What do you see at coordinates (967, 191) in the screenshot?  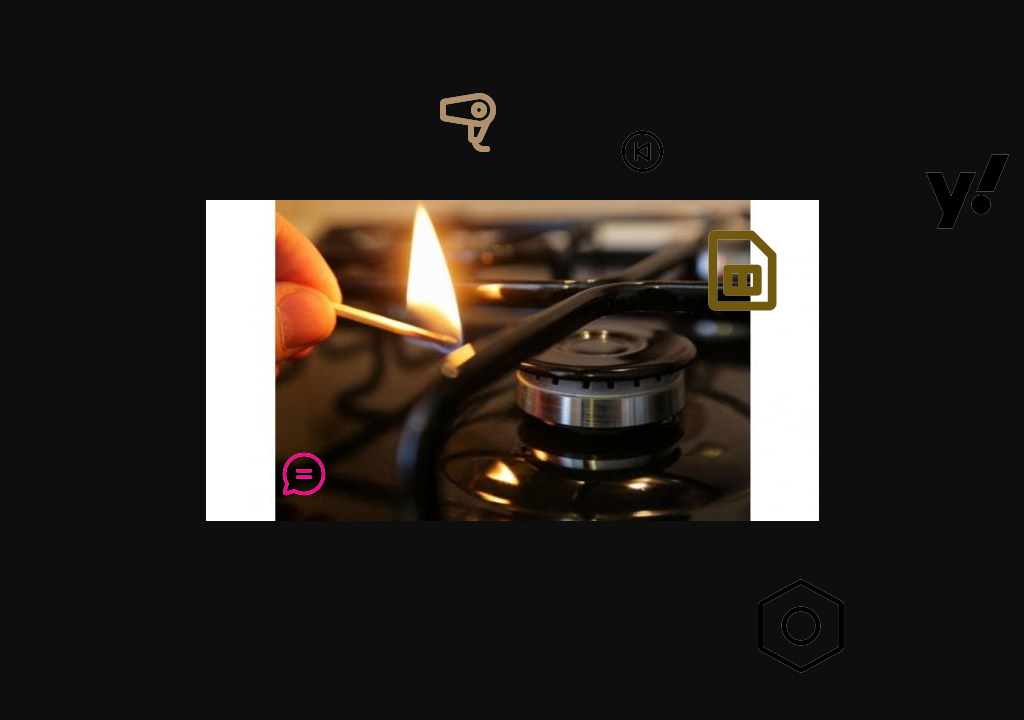 I see `open Yahoo app or website` at bounding box center [967, 191].